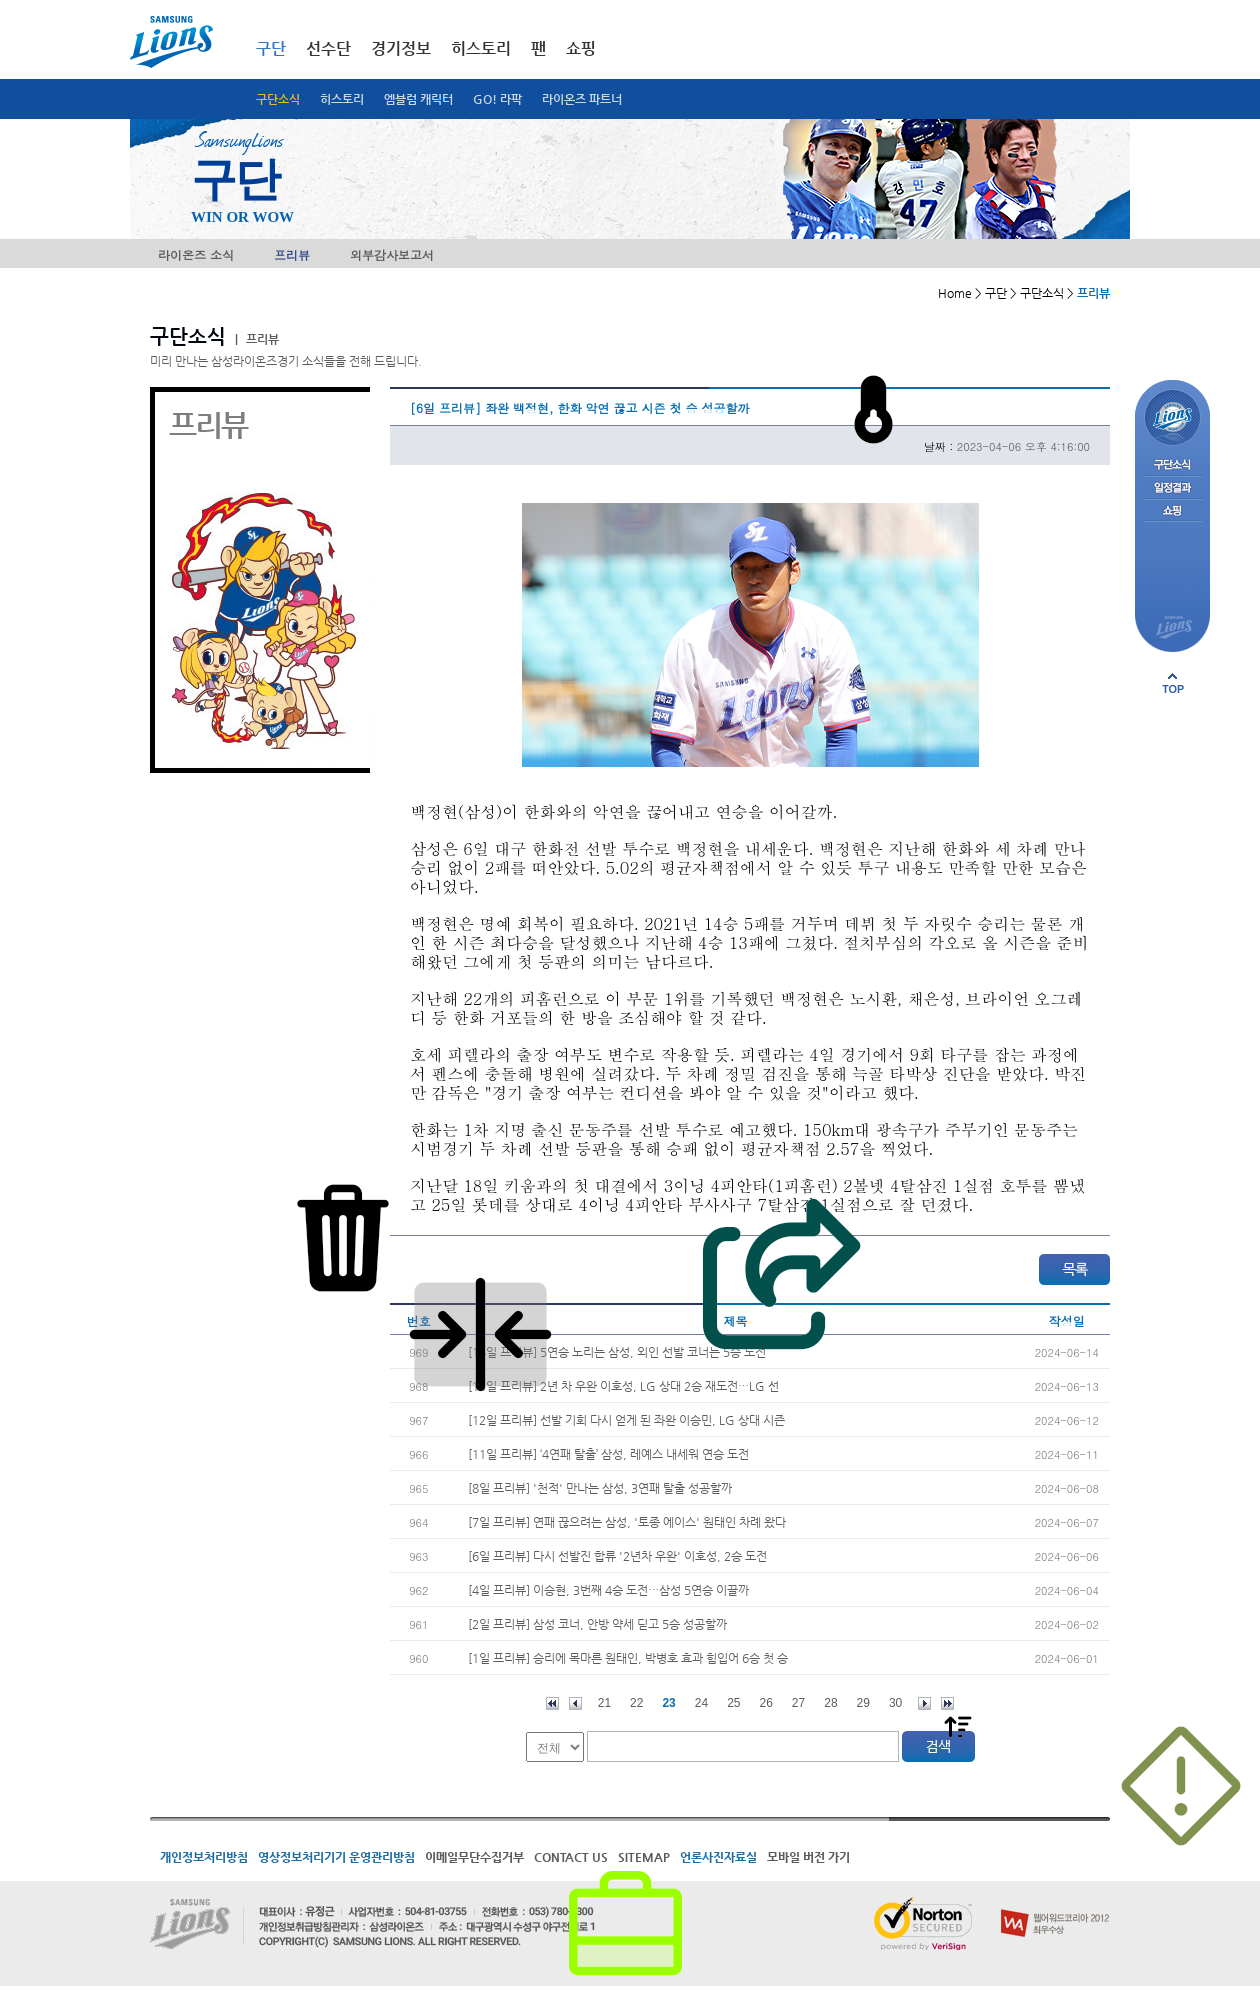 The image size is (1260, 2004). I want to click on sort items in ascending order, so click(958, 1727).